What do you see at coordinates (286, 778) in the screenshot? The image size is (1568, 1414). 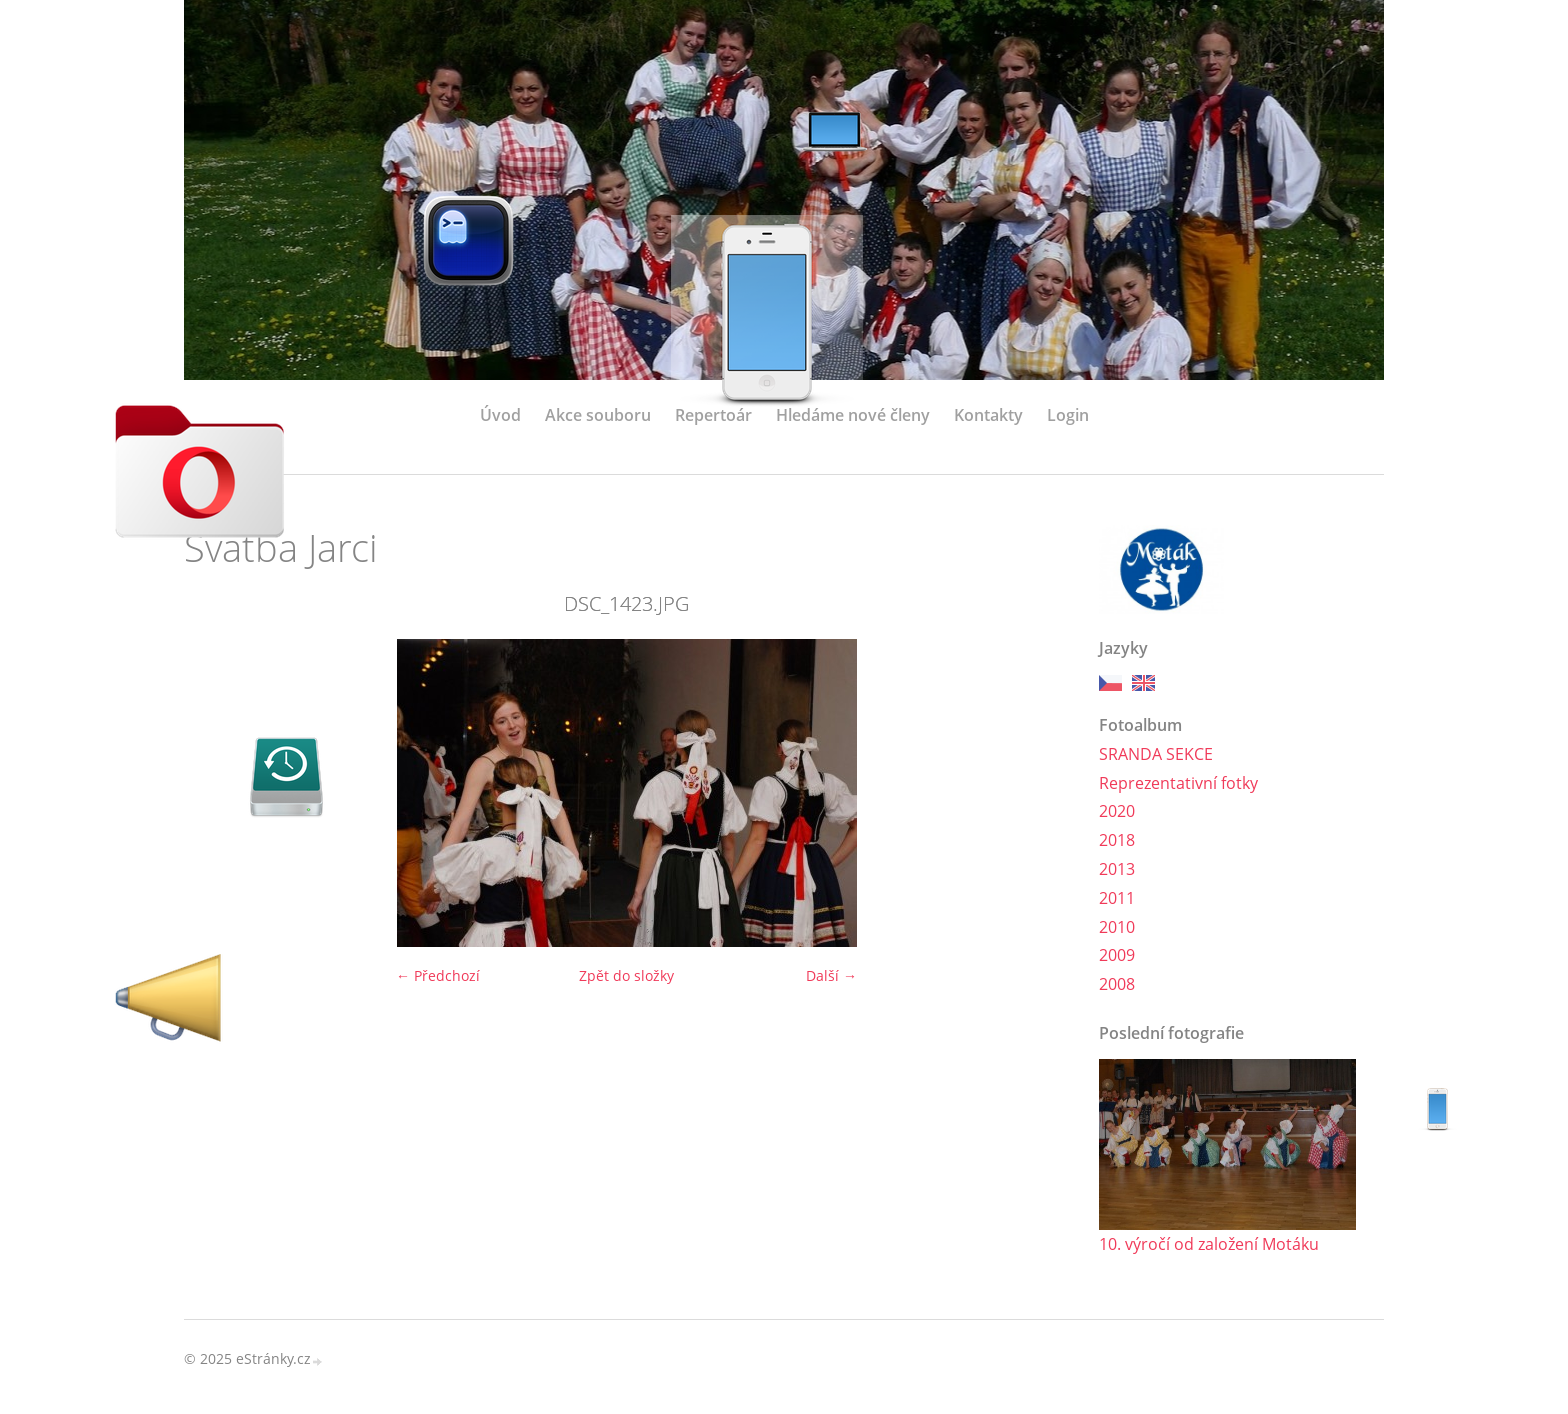 I see `access time machine backup disk` at bounding box center [286, 778].